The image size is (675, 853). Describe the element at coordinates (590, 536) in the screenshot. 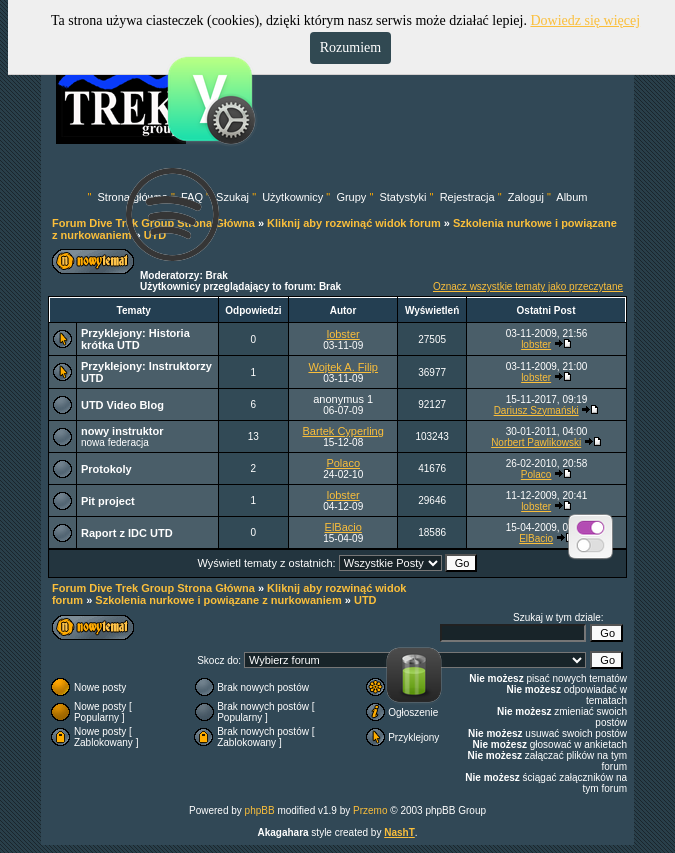

I see `open system tweaks or settings customization` at that location.